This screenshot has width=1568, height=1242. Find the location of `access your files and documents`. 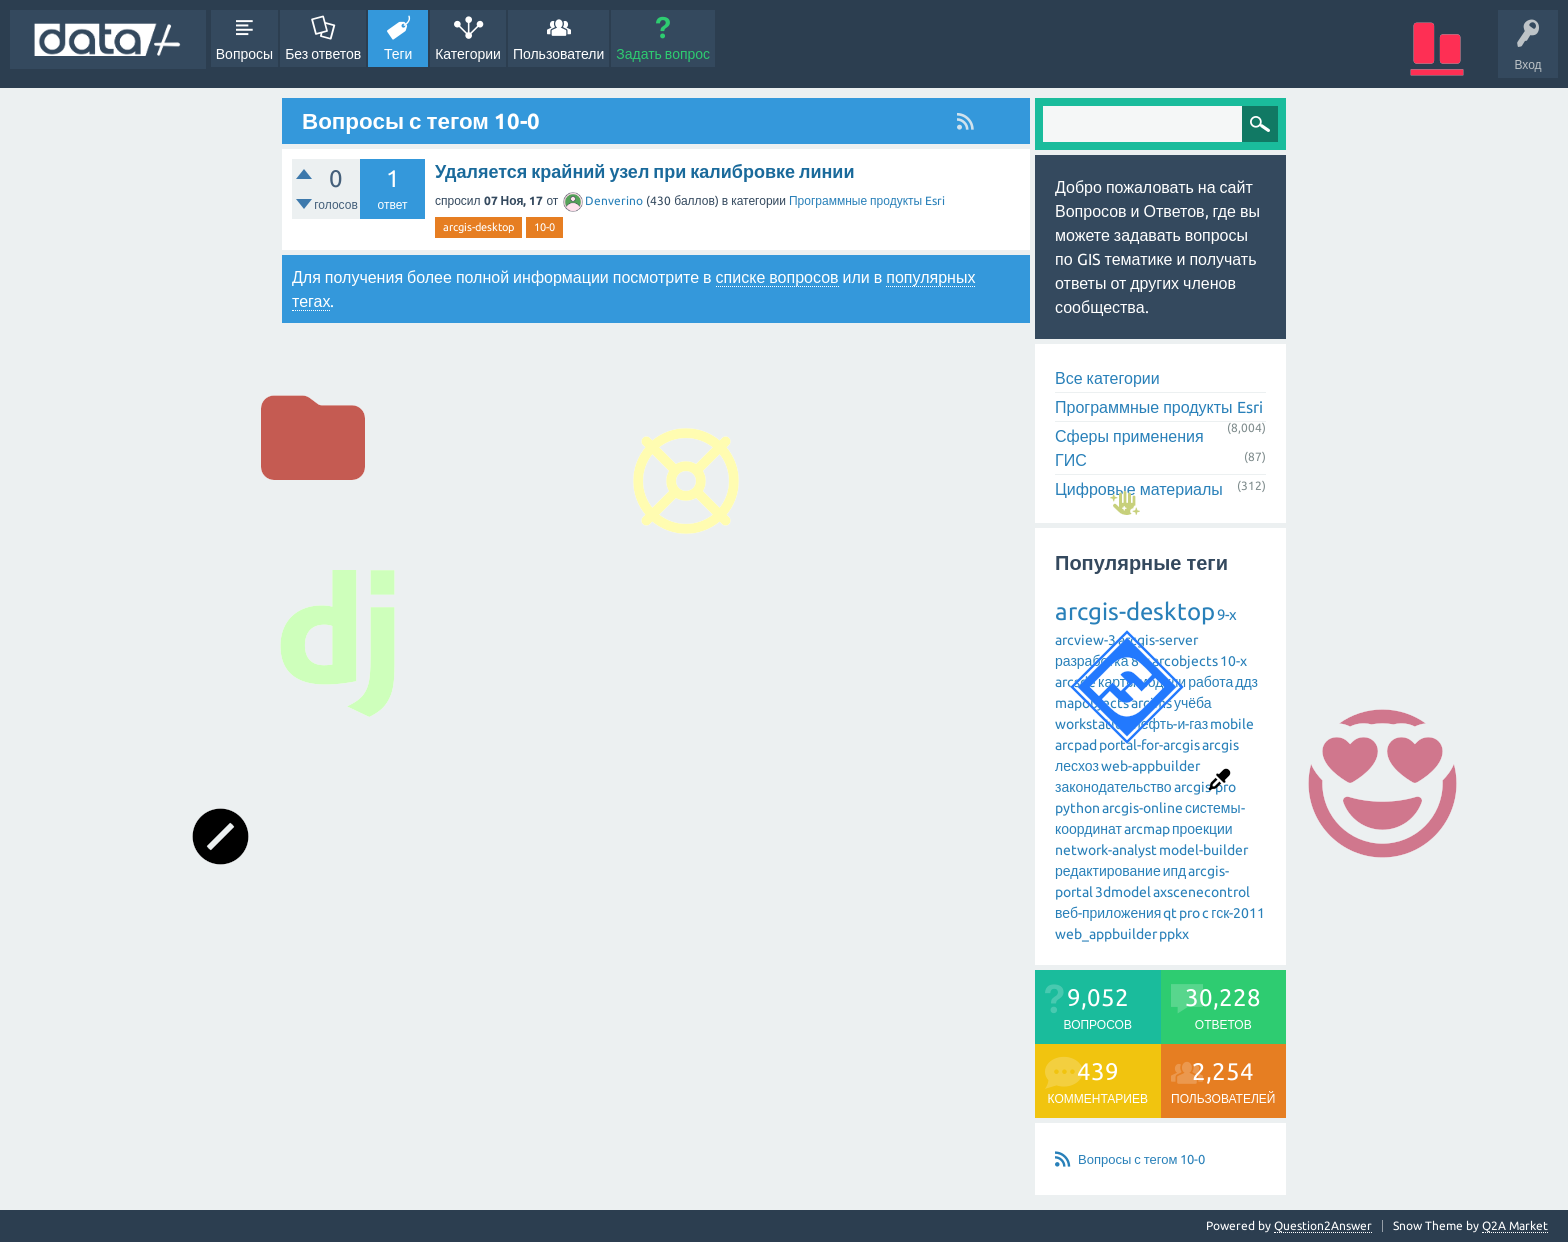

access your files and documents is located at coordinates (313, 441).